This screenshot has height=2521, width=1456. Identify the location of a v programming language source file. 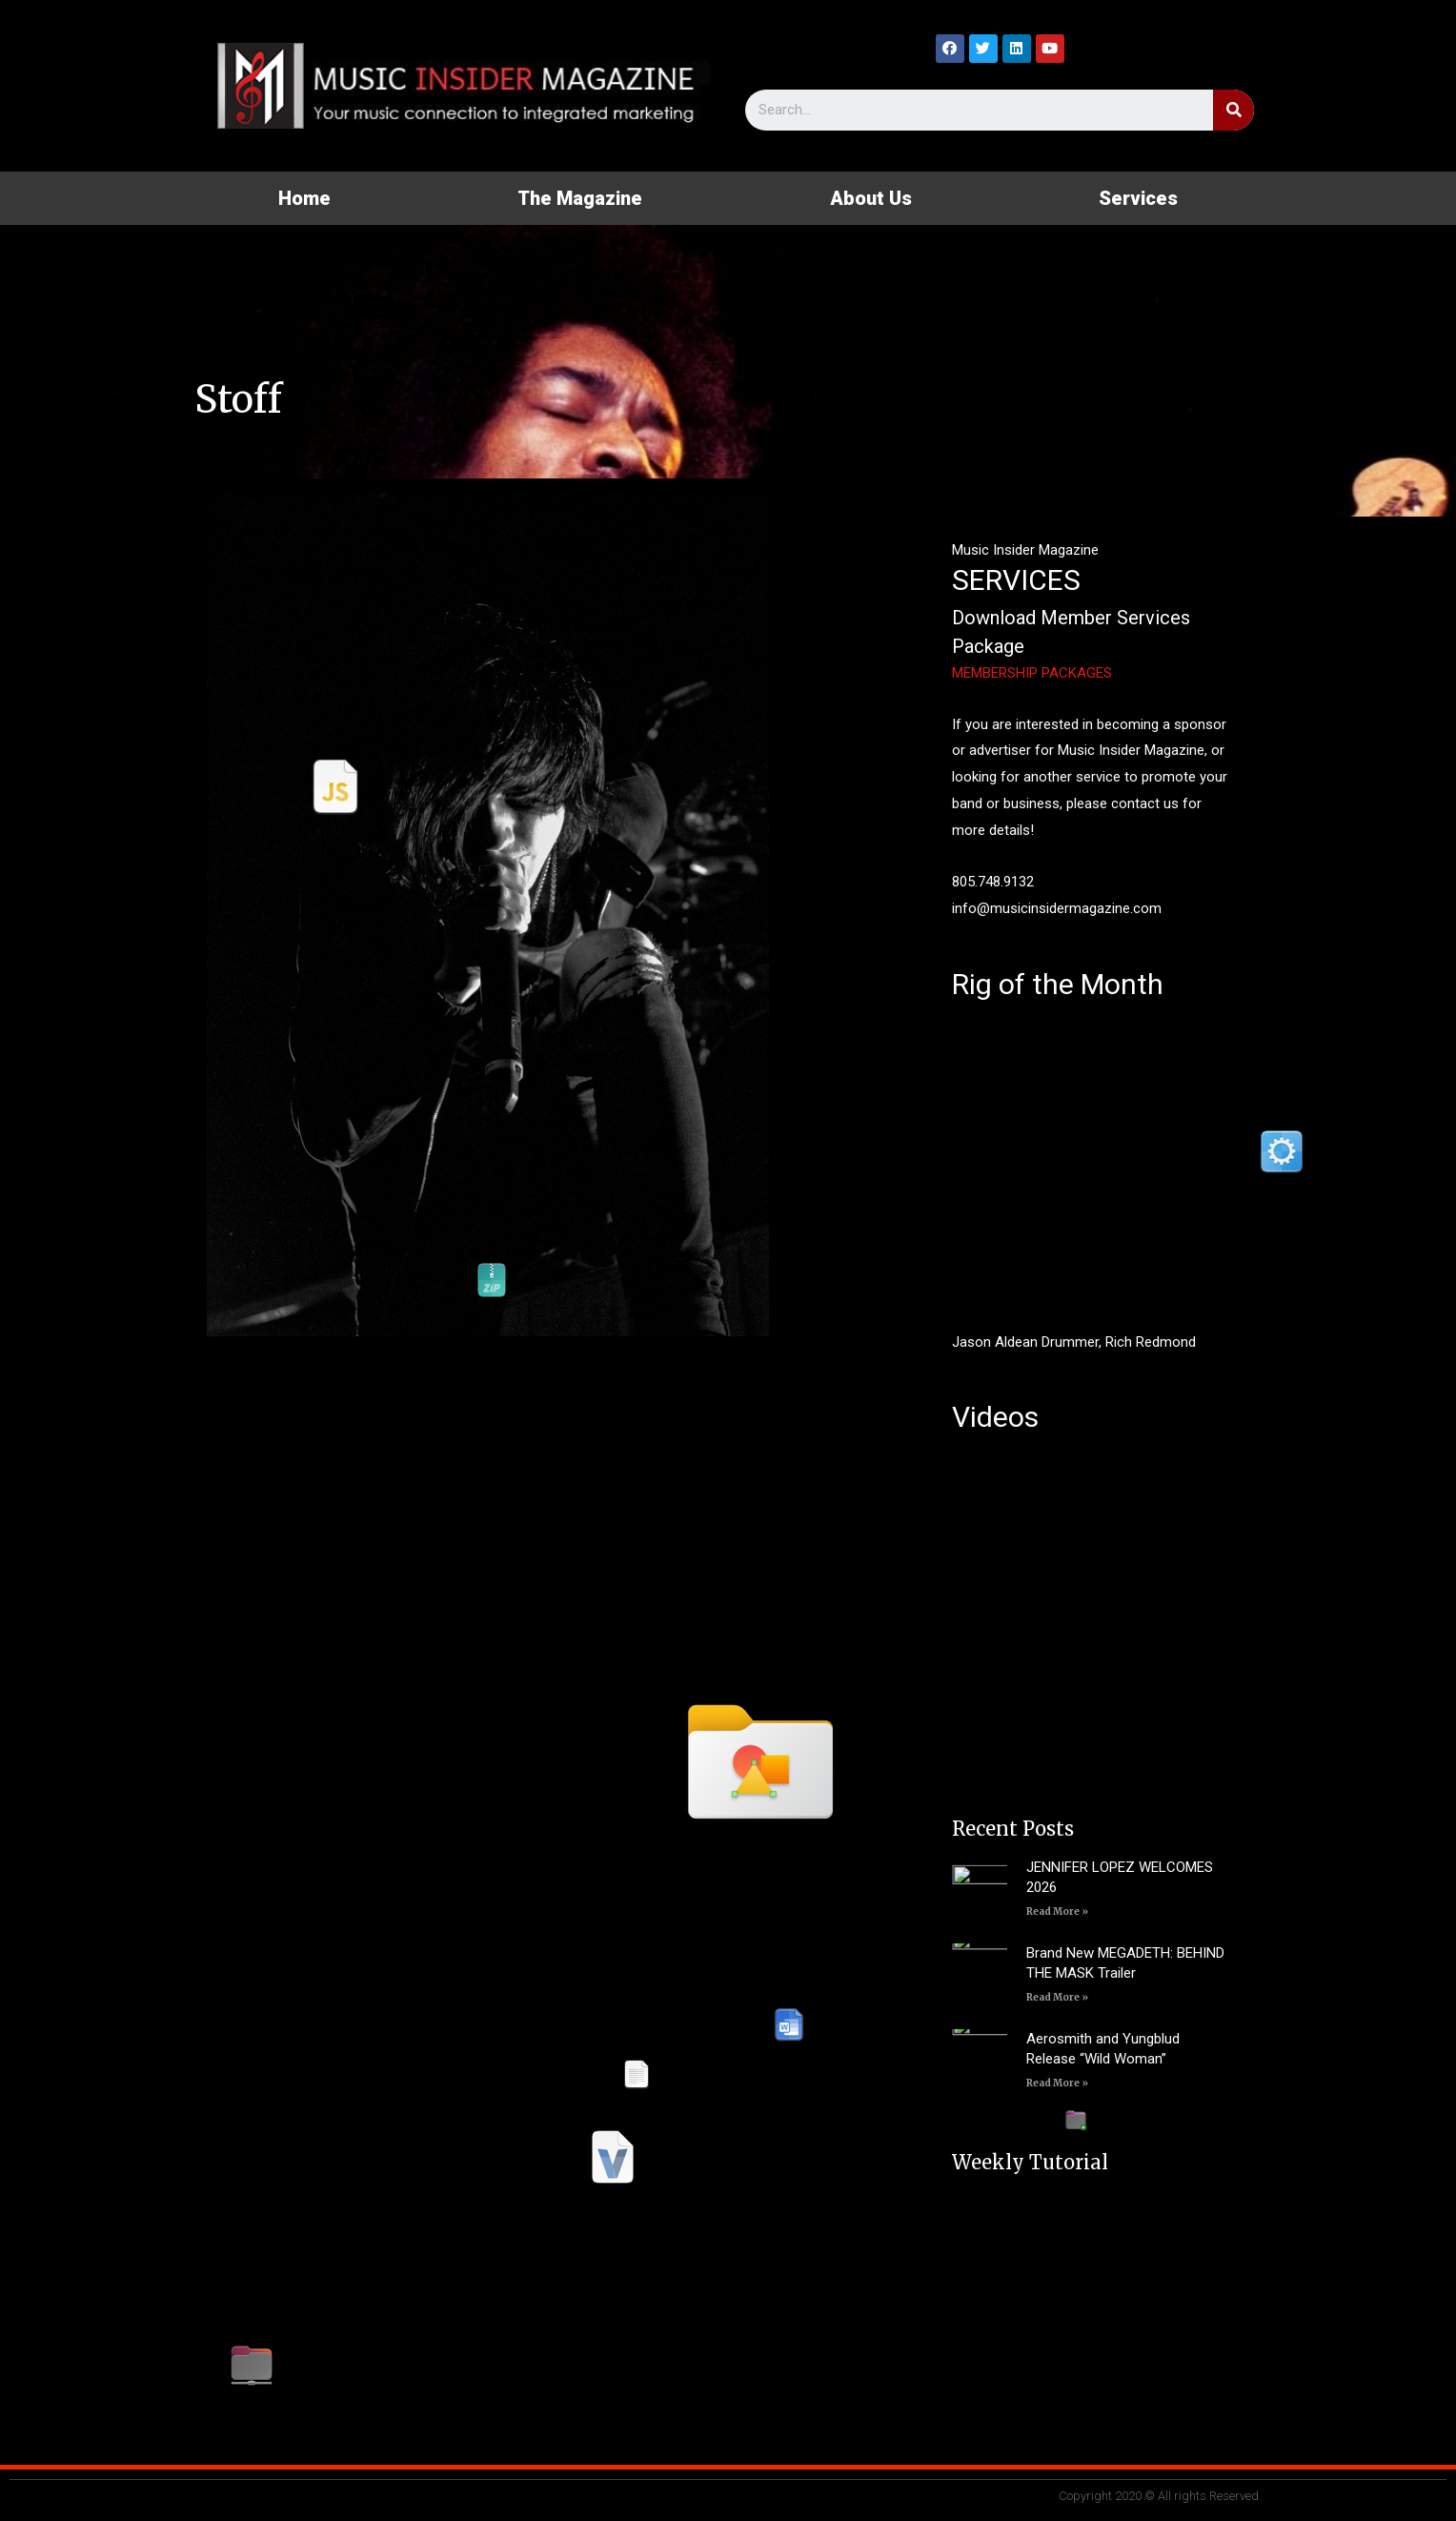
(613, 2157).